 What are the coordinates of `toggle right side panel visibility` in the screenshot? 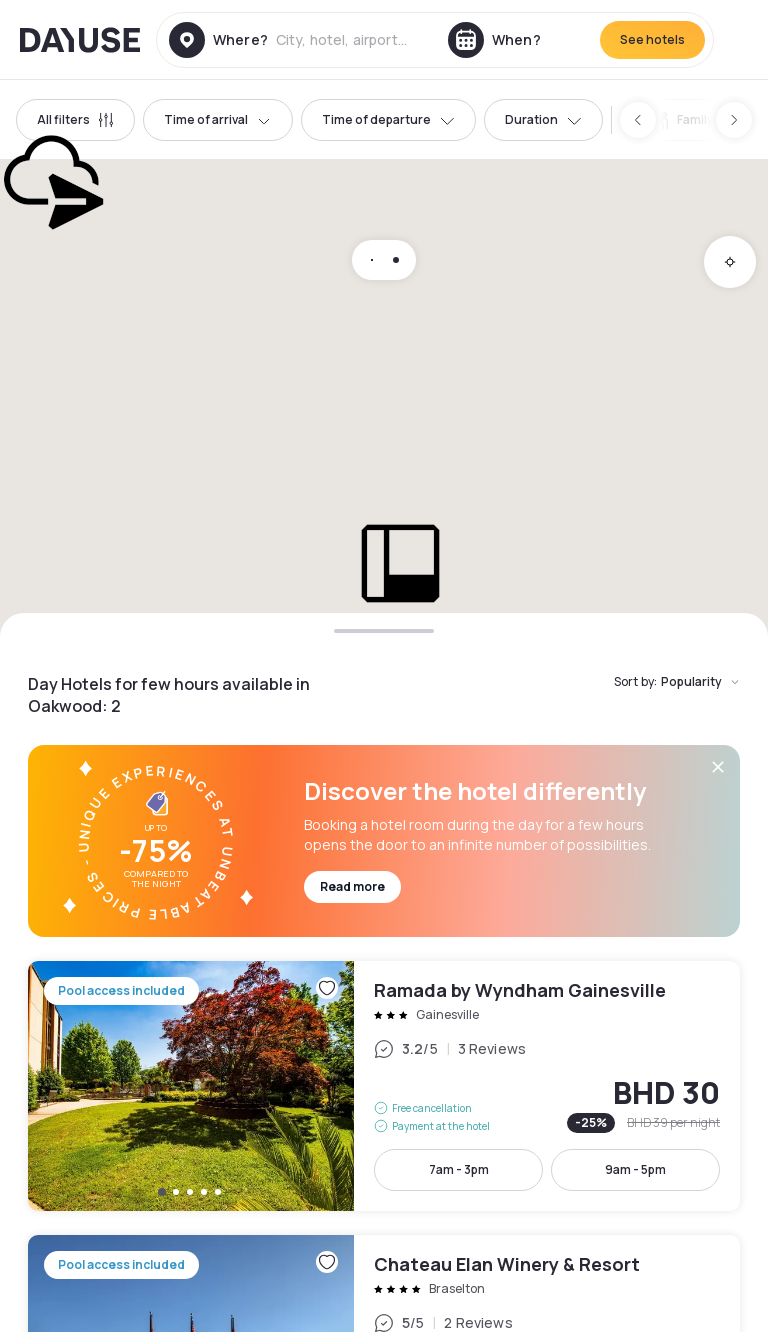 It's located at (400, 563).